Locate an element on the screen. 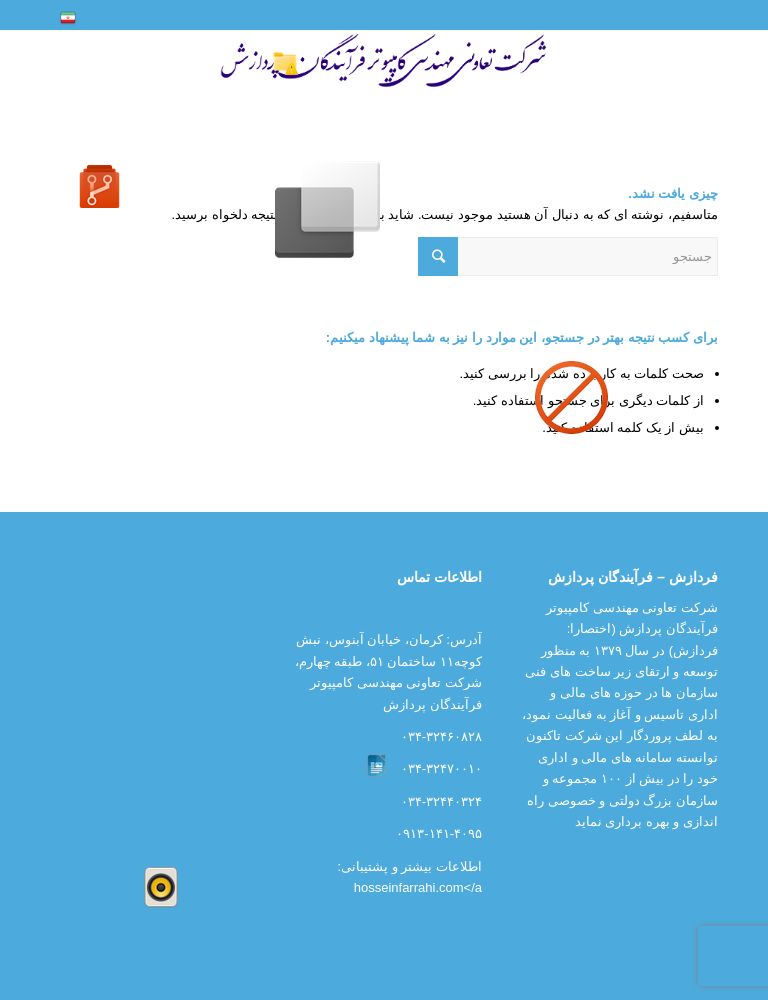 This screenshot has height=1000, width=768. folder contains items with warnings or errors is located at coordinates (285, 62).